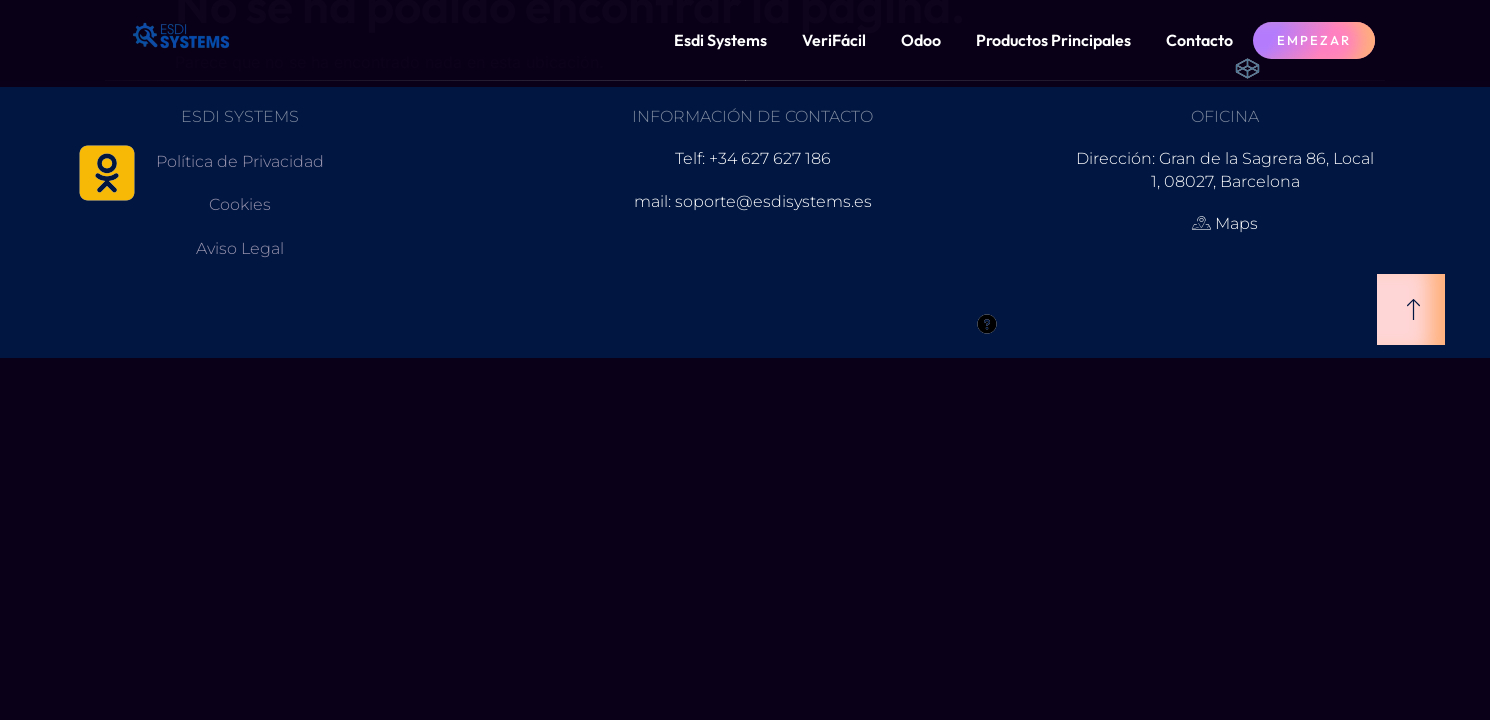 The image size is (1490, 720). I want to click on open codepen profile or projects, so click(1247, 68).